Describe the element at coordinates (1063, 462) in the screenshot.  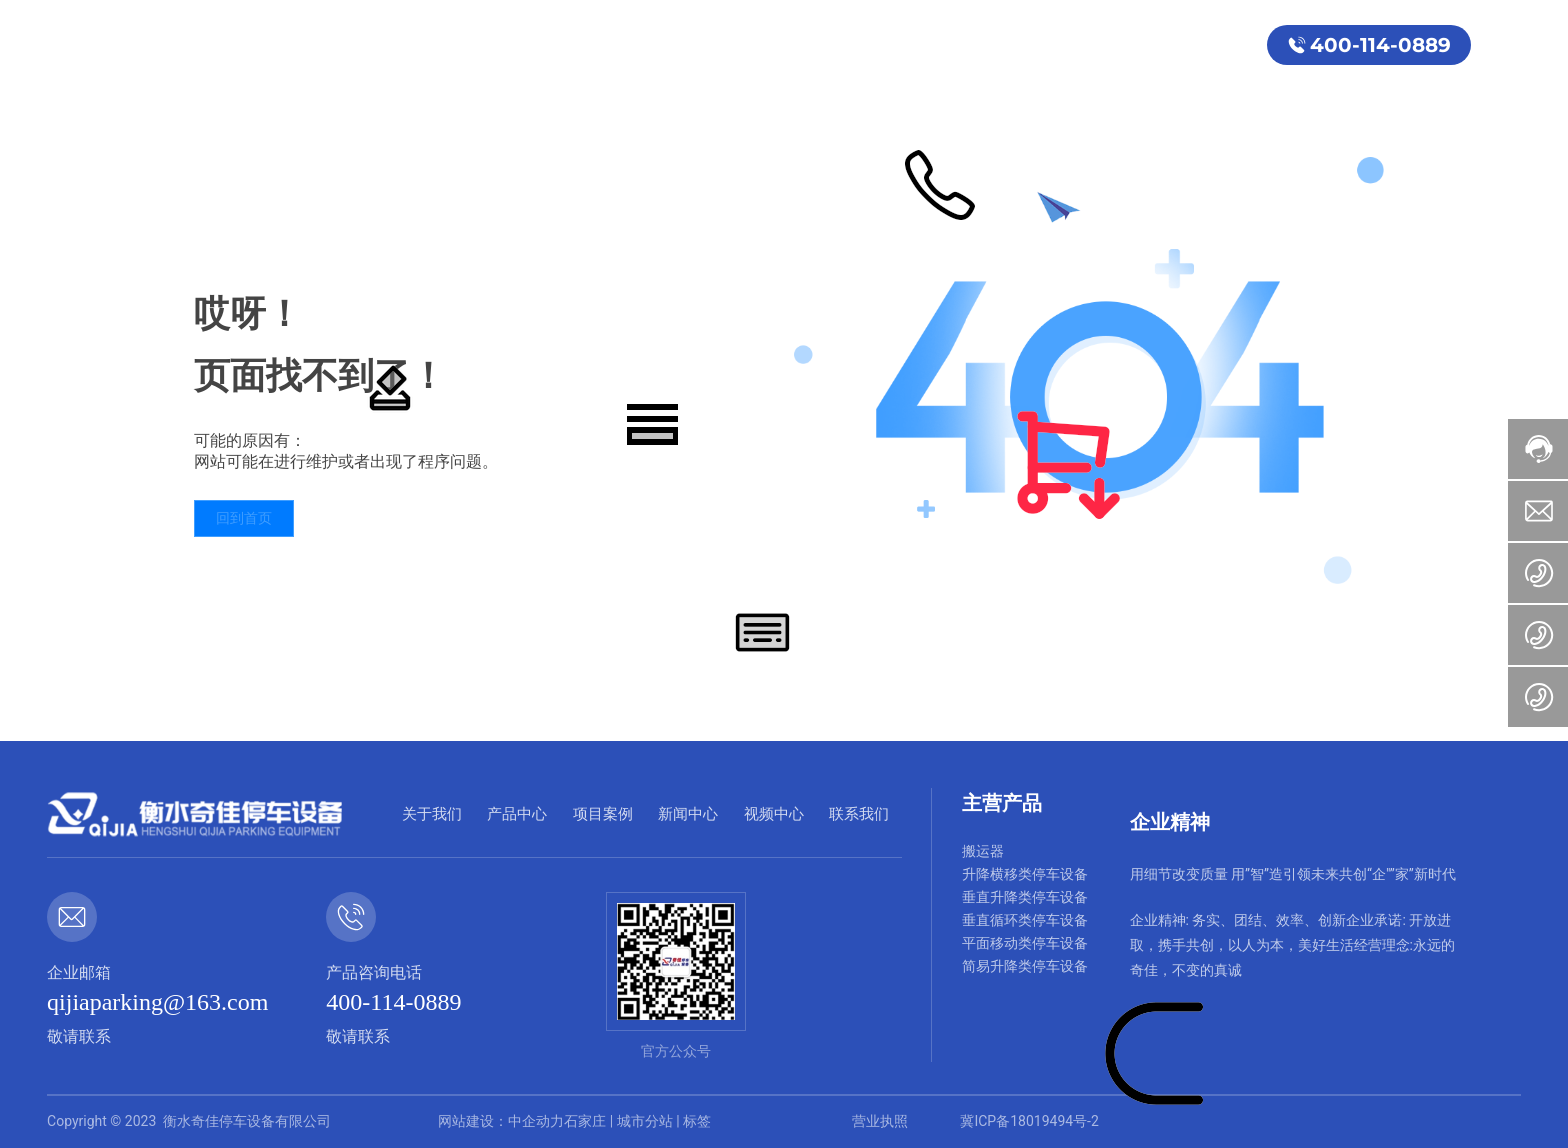
I see `download or export shopping cart contents` at that location.